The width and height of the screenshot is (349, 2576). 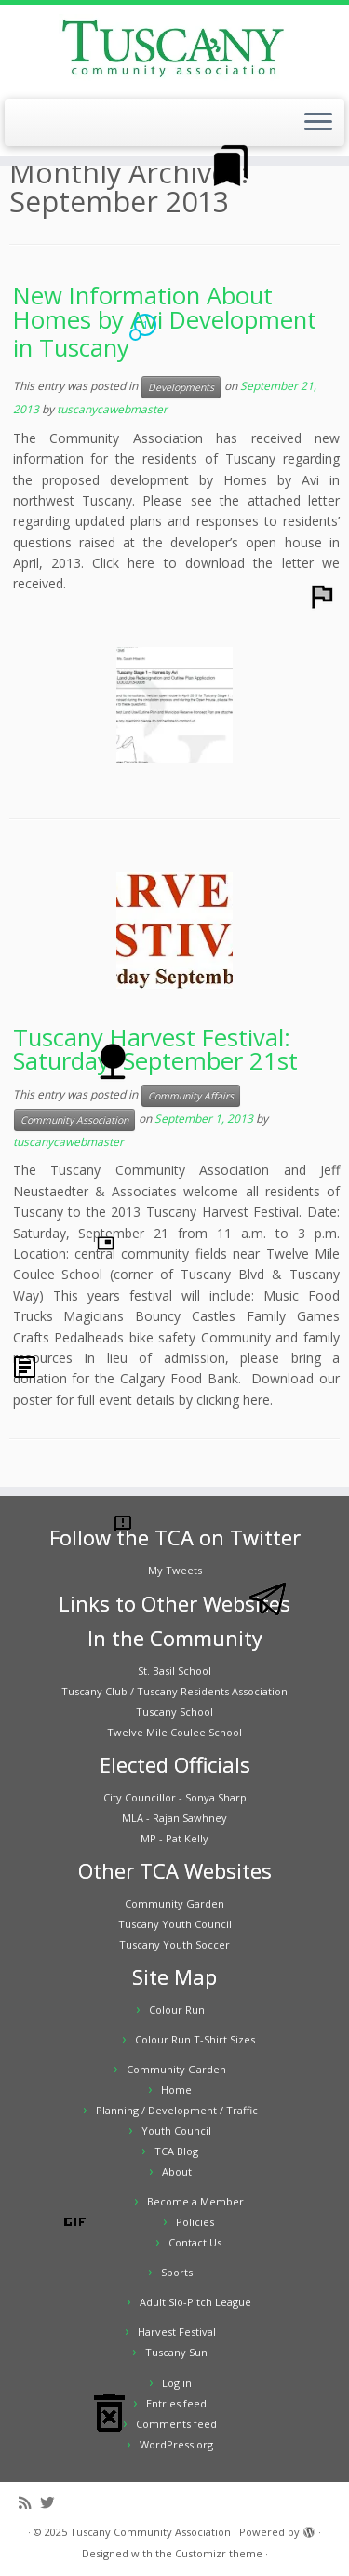 What do you see at coordinates (231, 166) in the screenshot?
I see `view your saved bookmarks` at bounding box center [231, 166].